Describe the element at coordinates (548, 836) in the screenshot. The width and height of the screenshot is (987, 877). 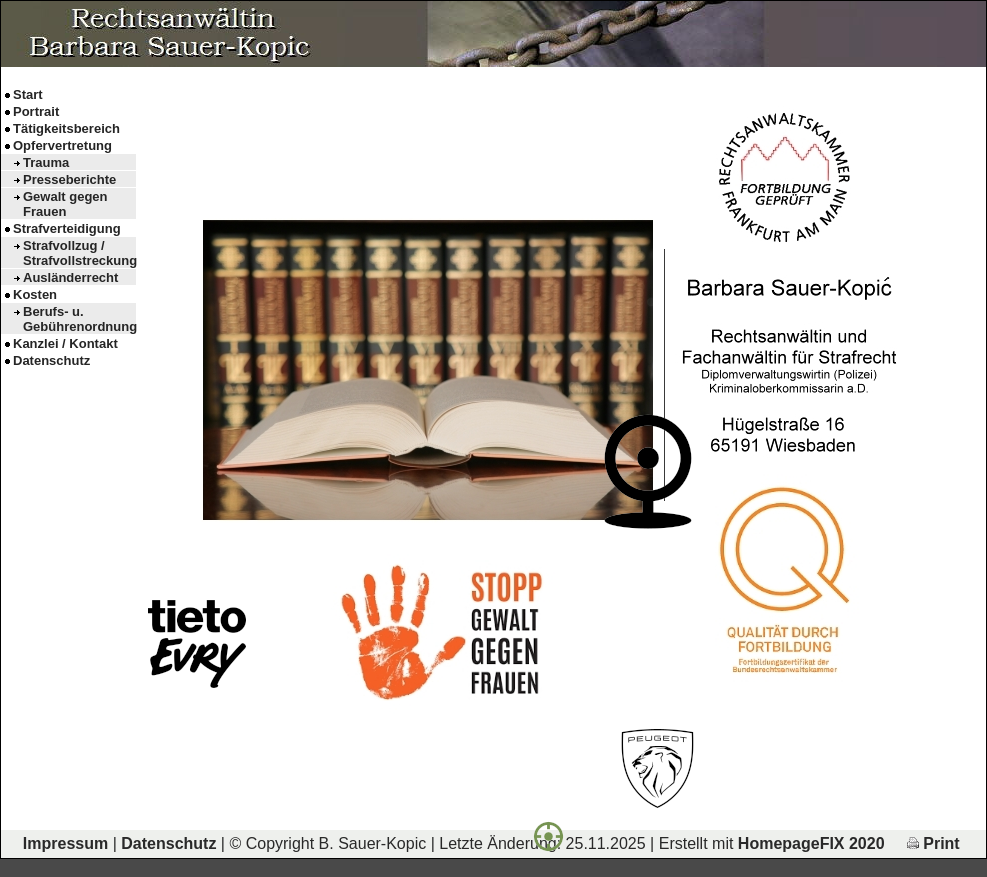
I see `center or focus on current location` at that location.